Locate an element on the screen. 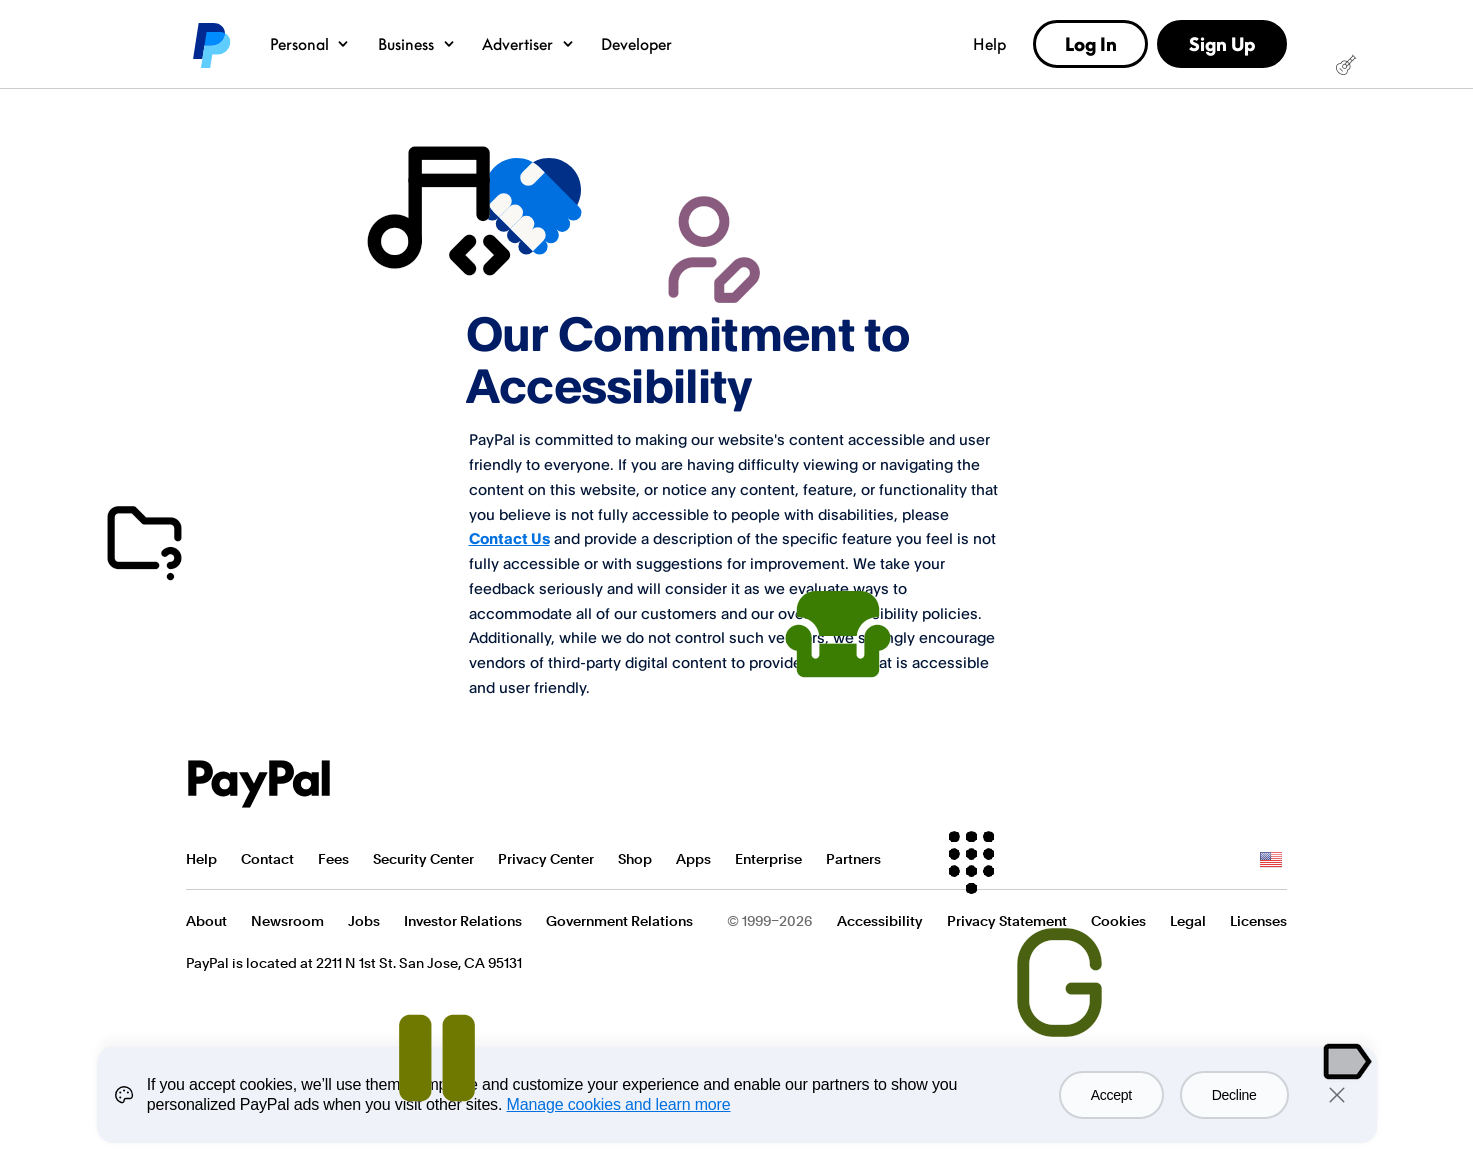 The width and height of the screenshot is (1473, 1159). open the phone dialpad is located at coordinates (971, 862).